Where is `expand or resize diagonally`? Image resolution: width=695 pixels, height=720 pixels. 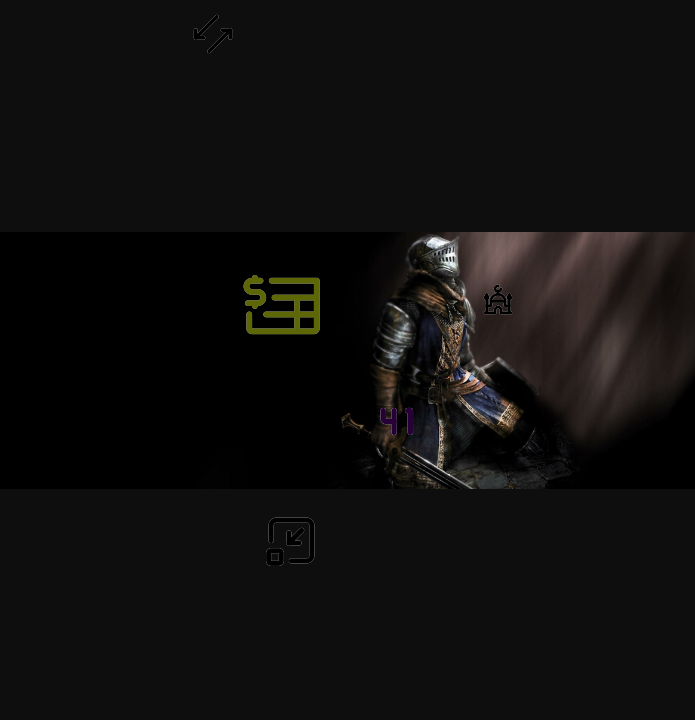 expand or resize diagonally is located at coordinates (213, 34).